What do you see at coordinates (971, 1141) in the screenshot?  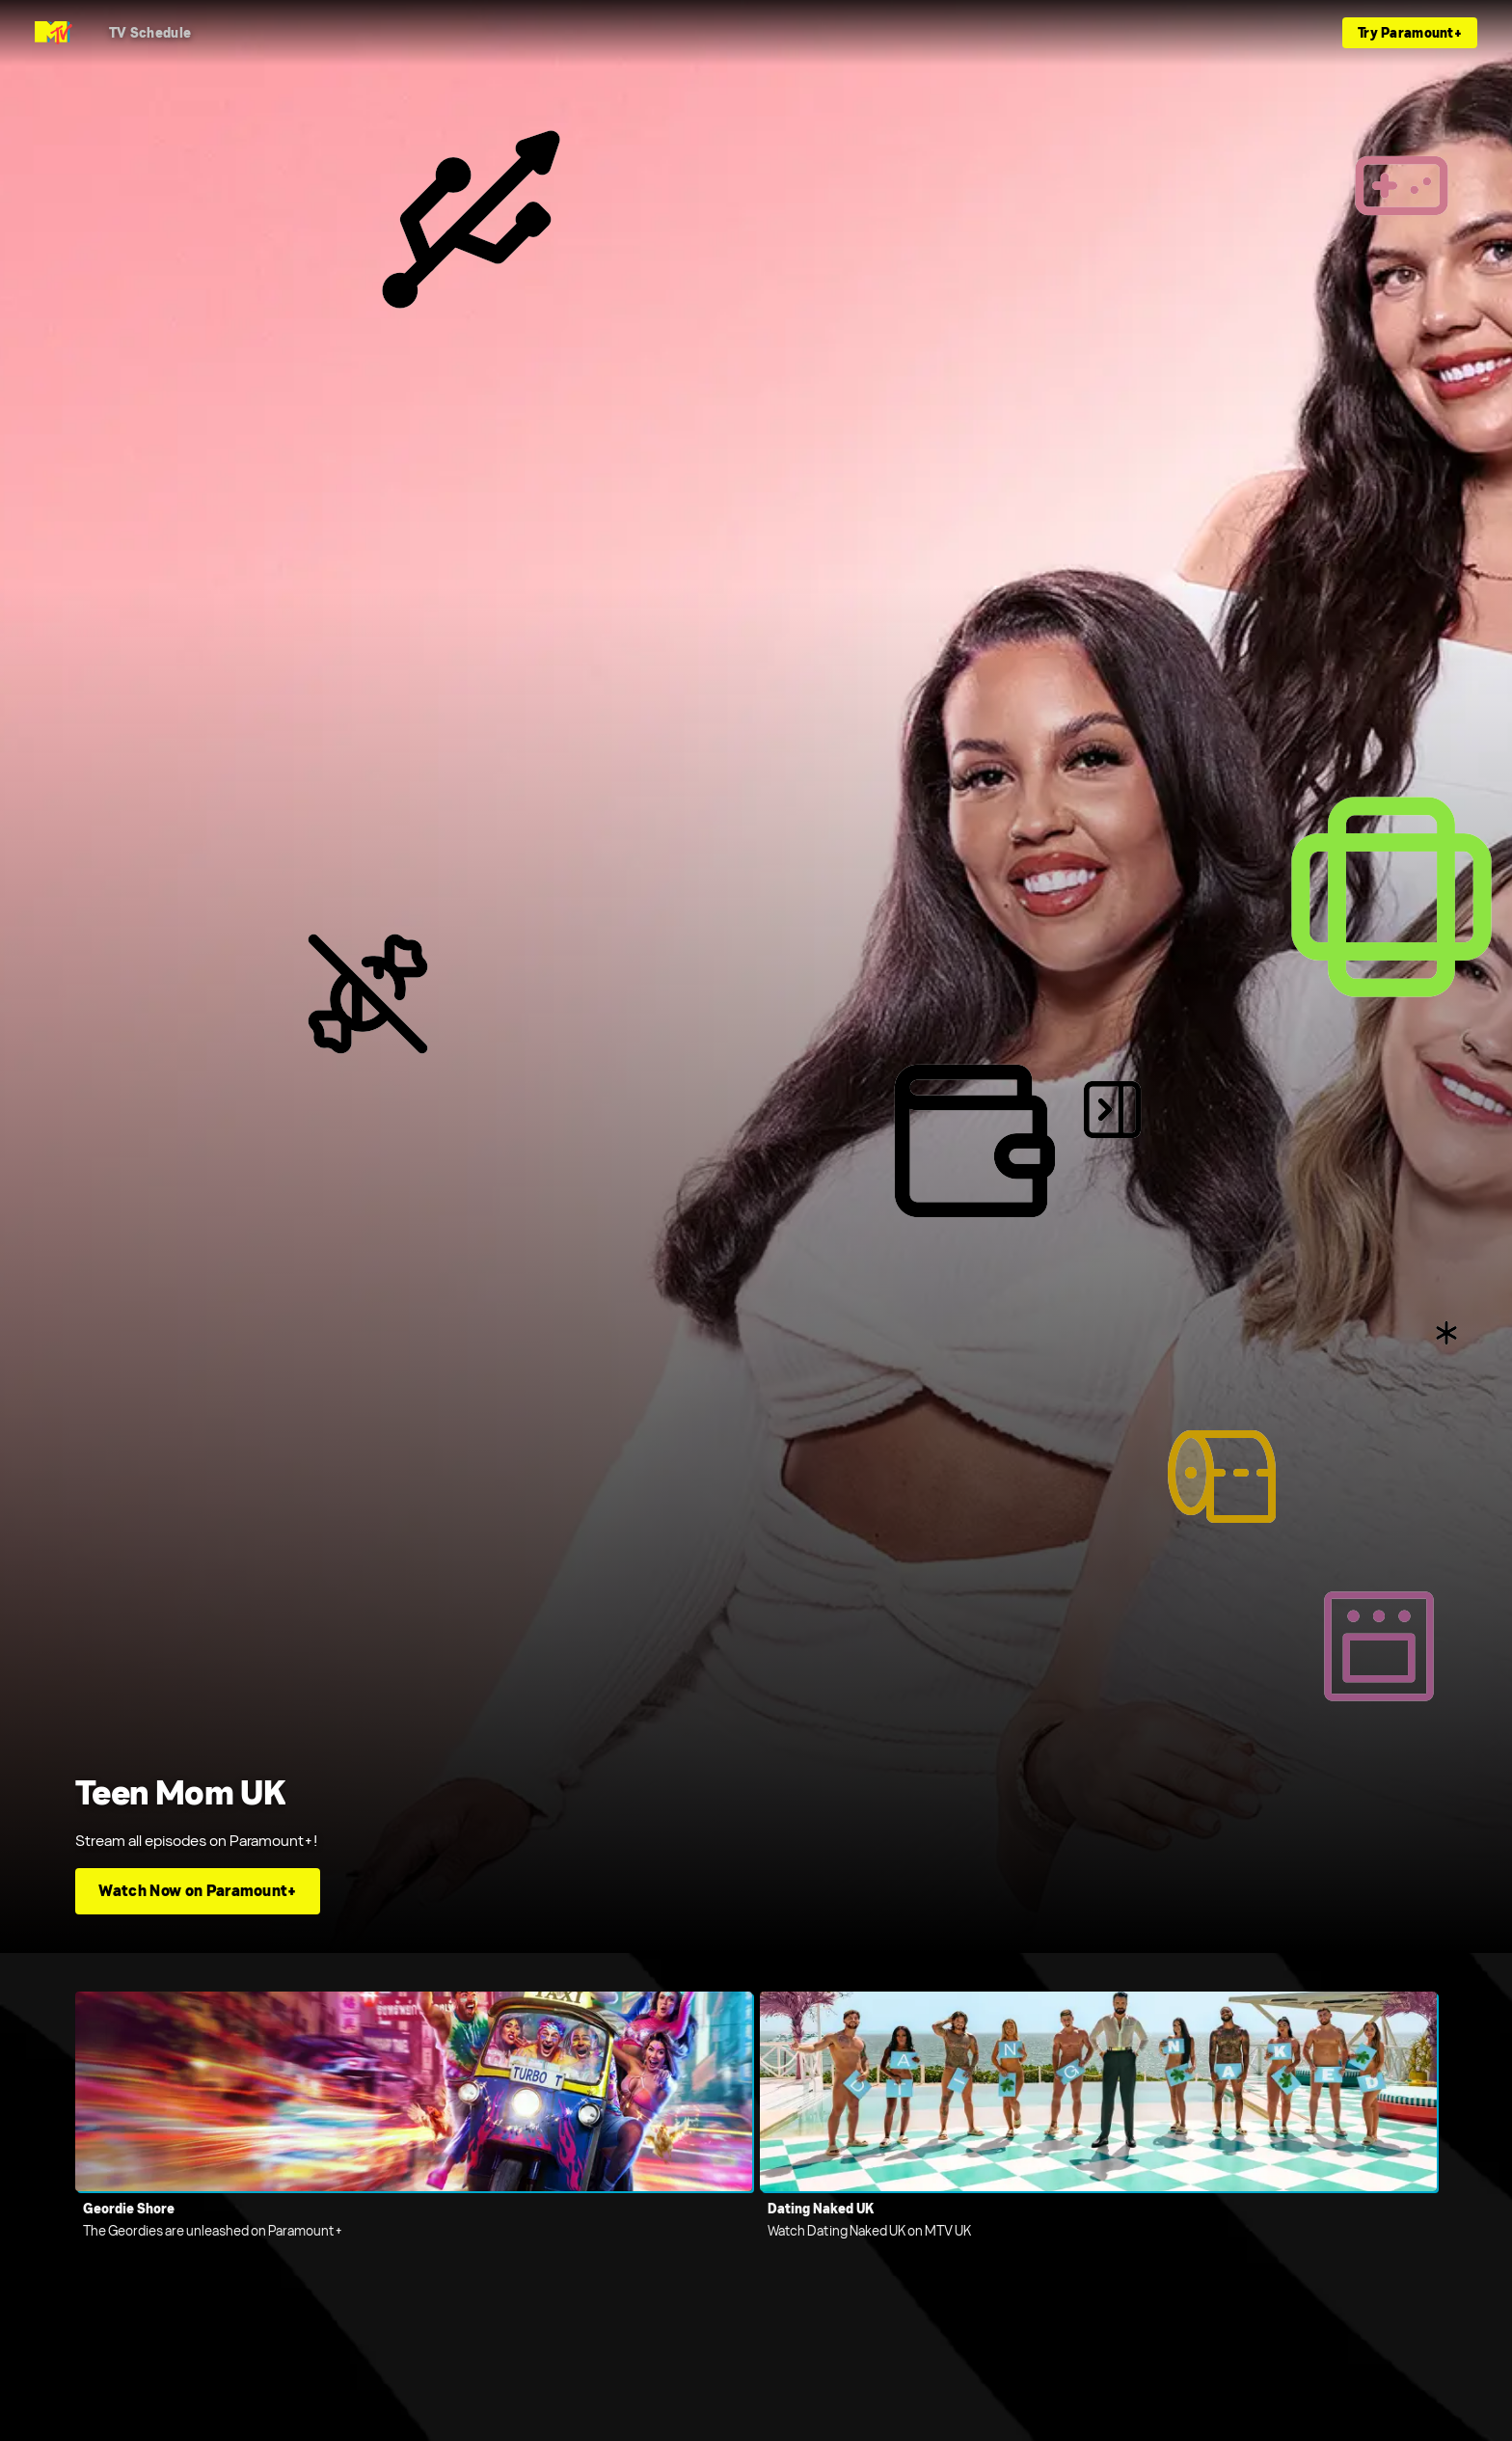 I see `access your digital wallet` at bounding box center [971, 1141].